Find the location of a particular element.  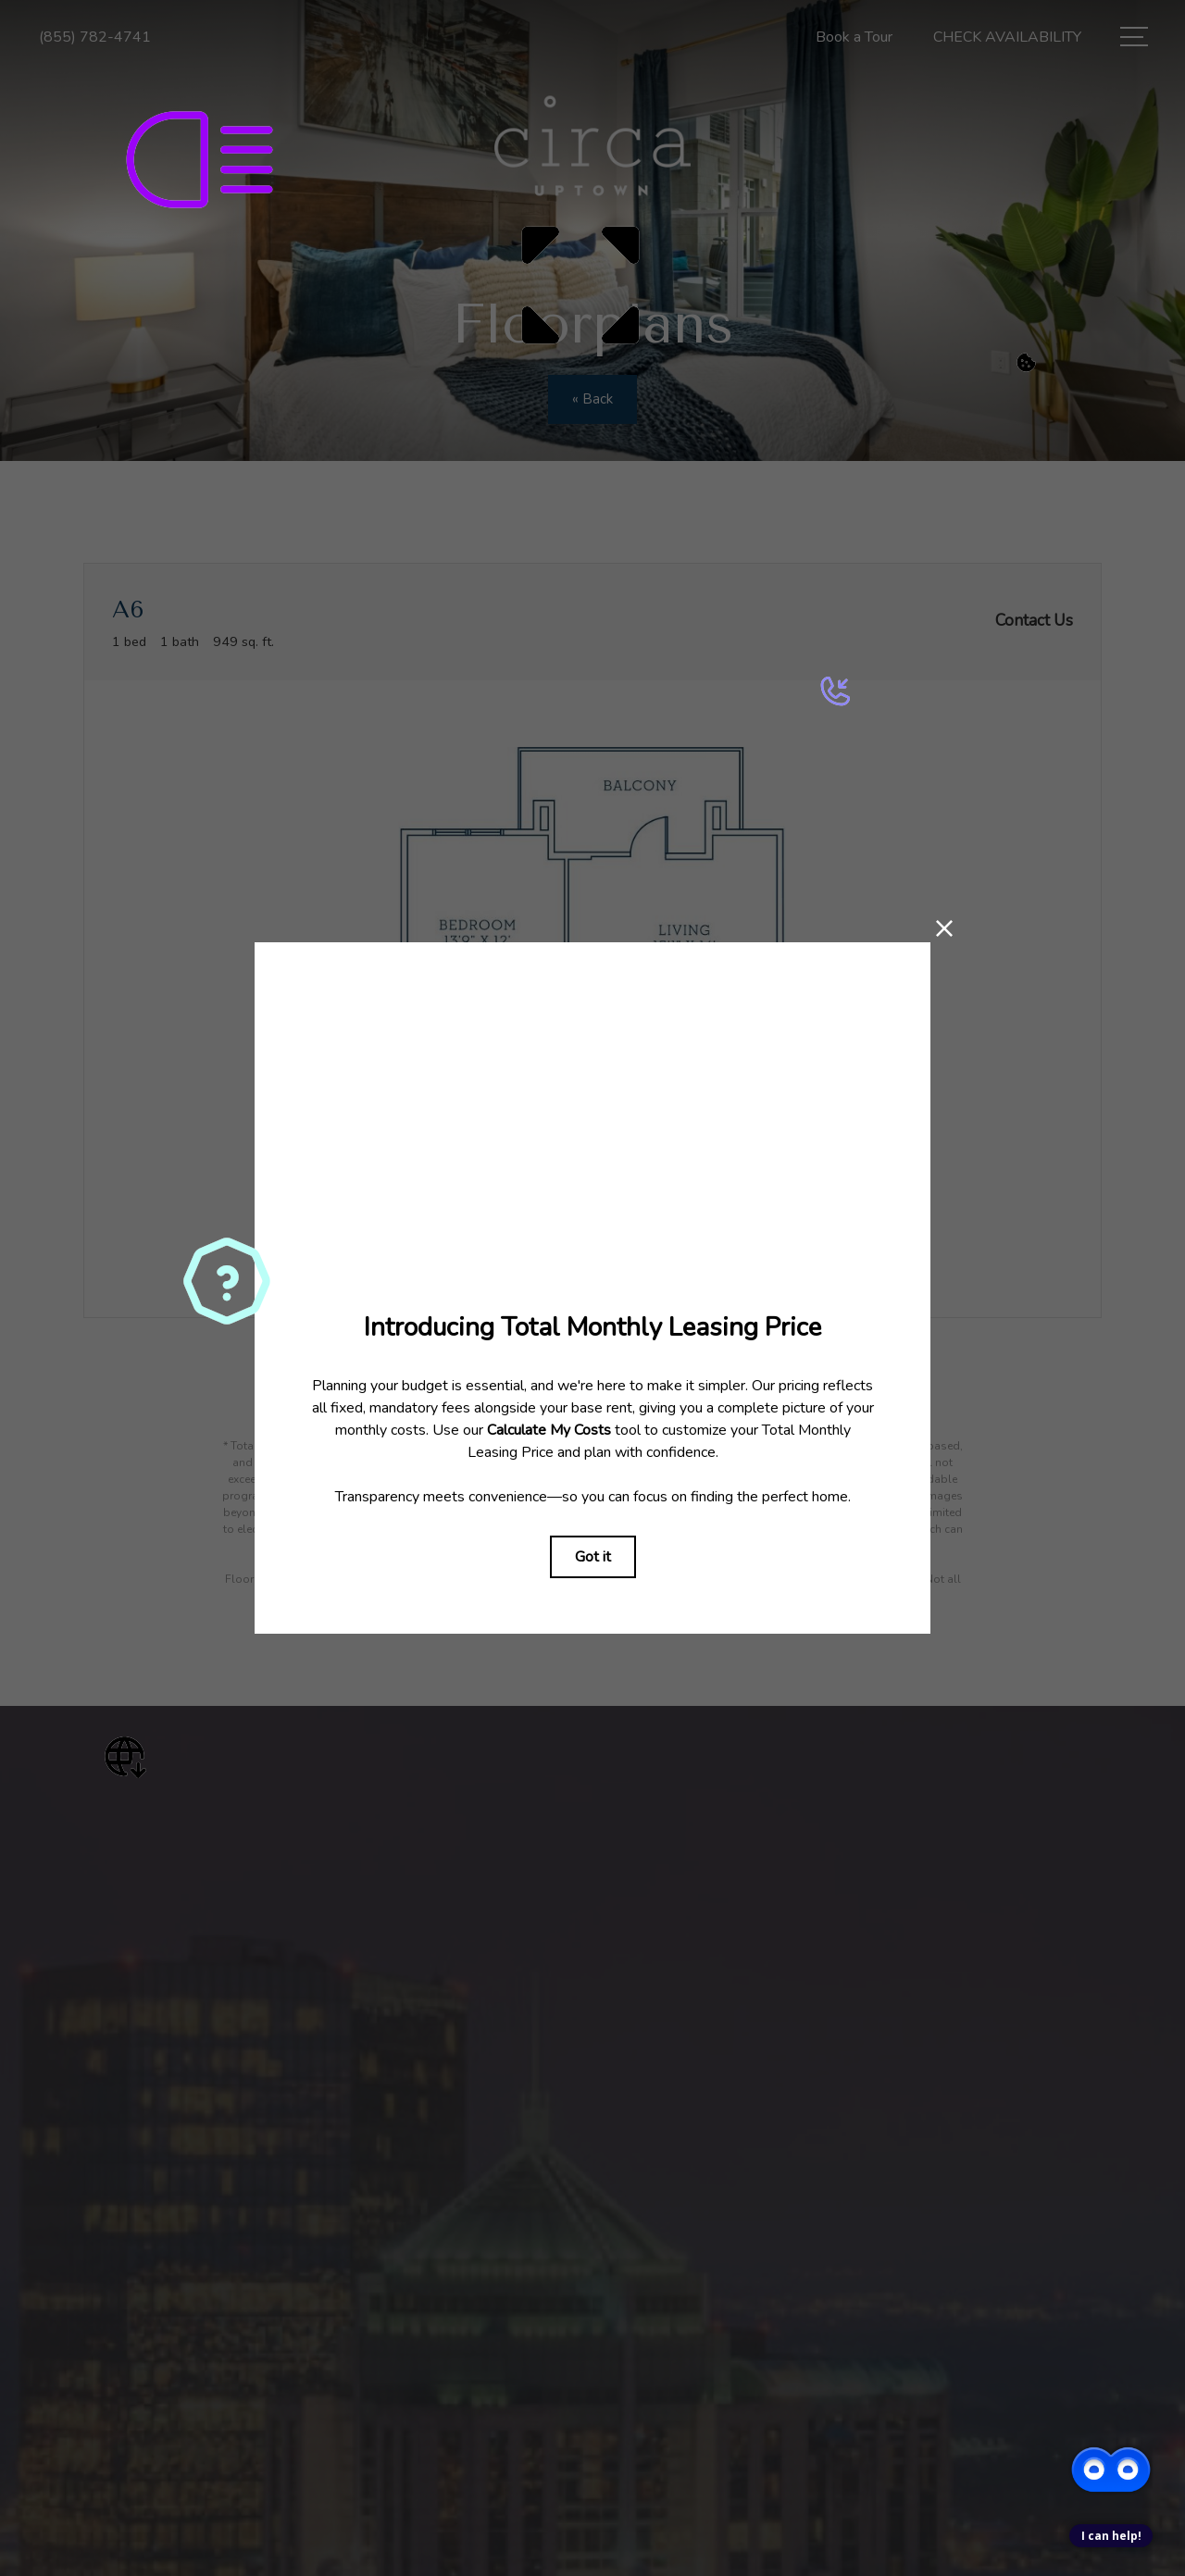

toggle vehicle headlights on/off is located at coordinates (199, 159).